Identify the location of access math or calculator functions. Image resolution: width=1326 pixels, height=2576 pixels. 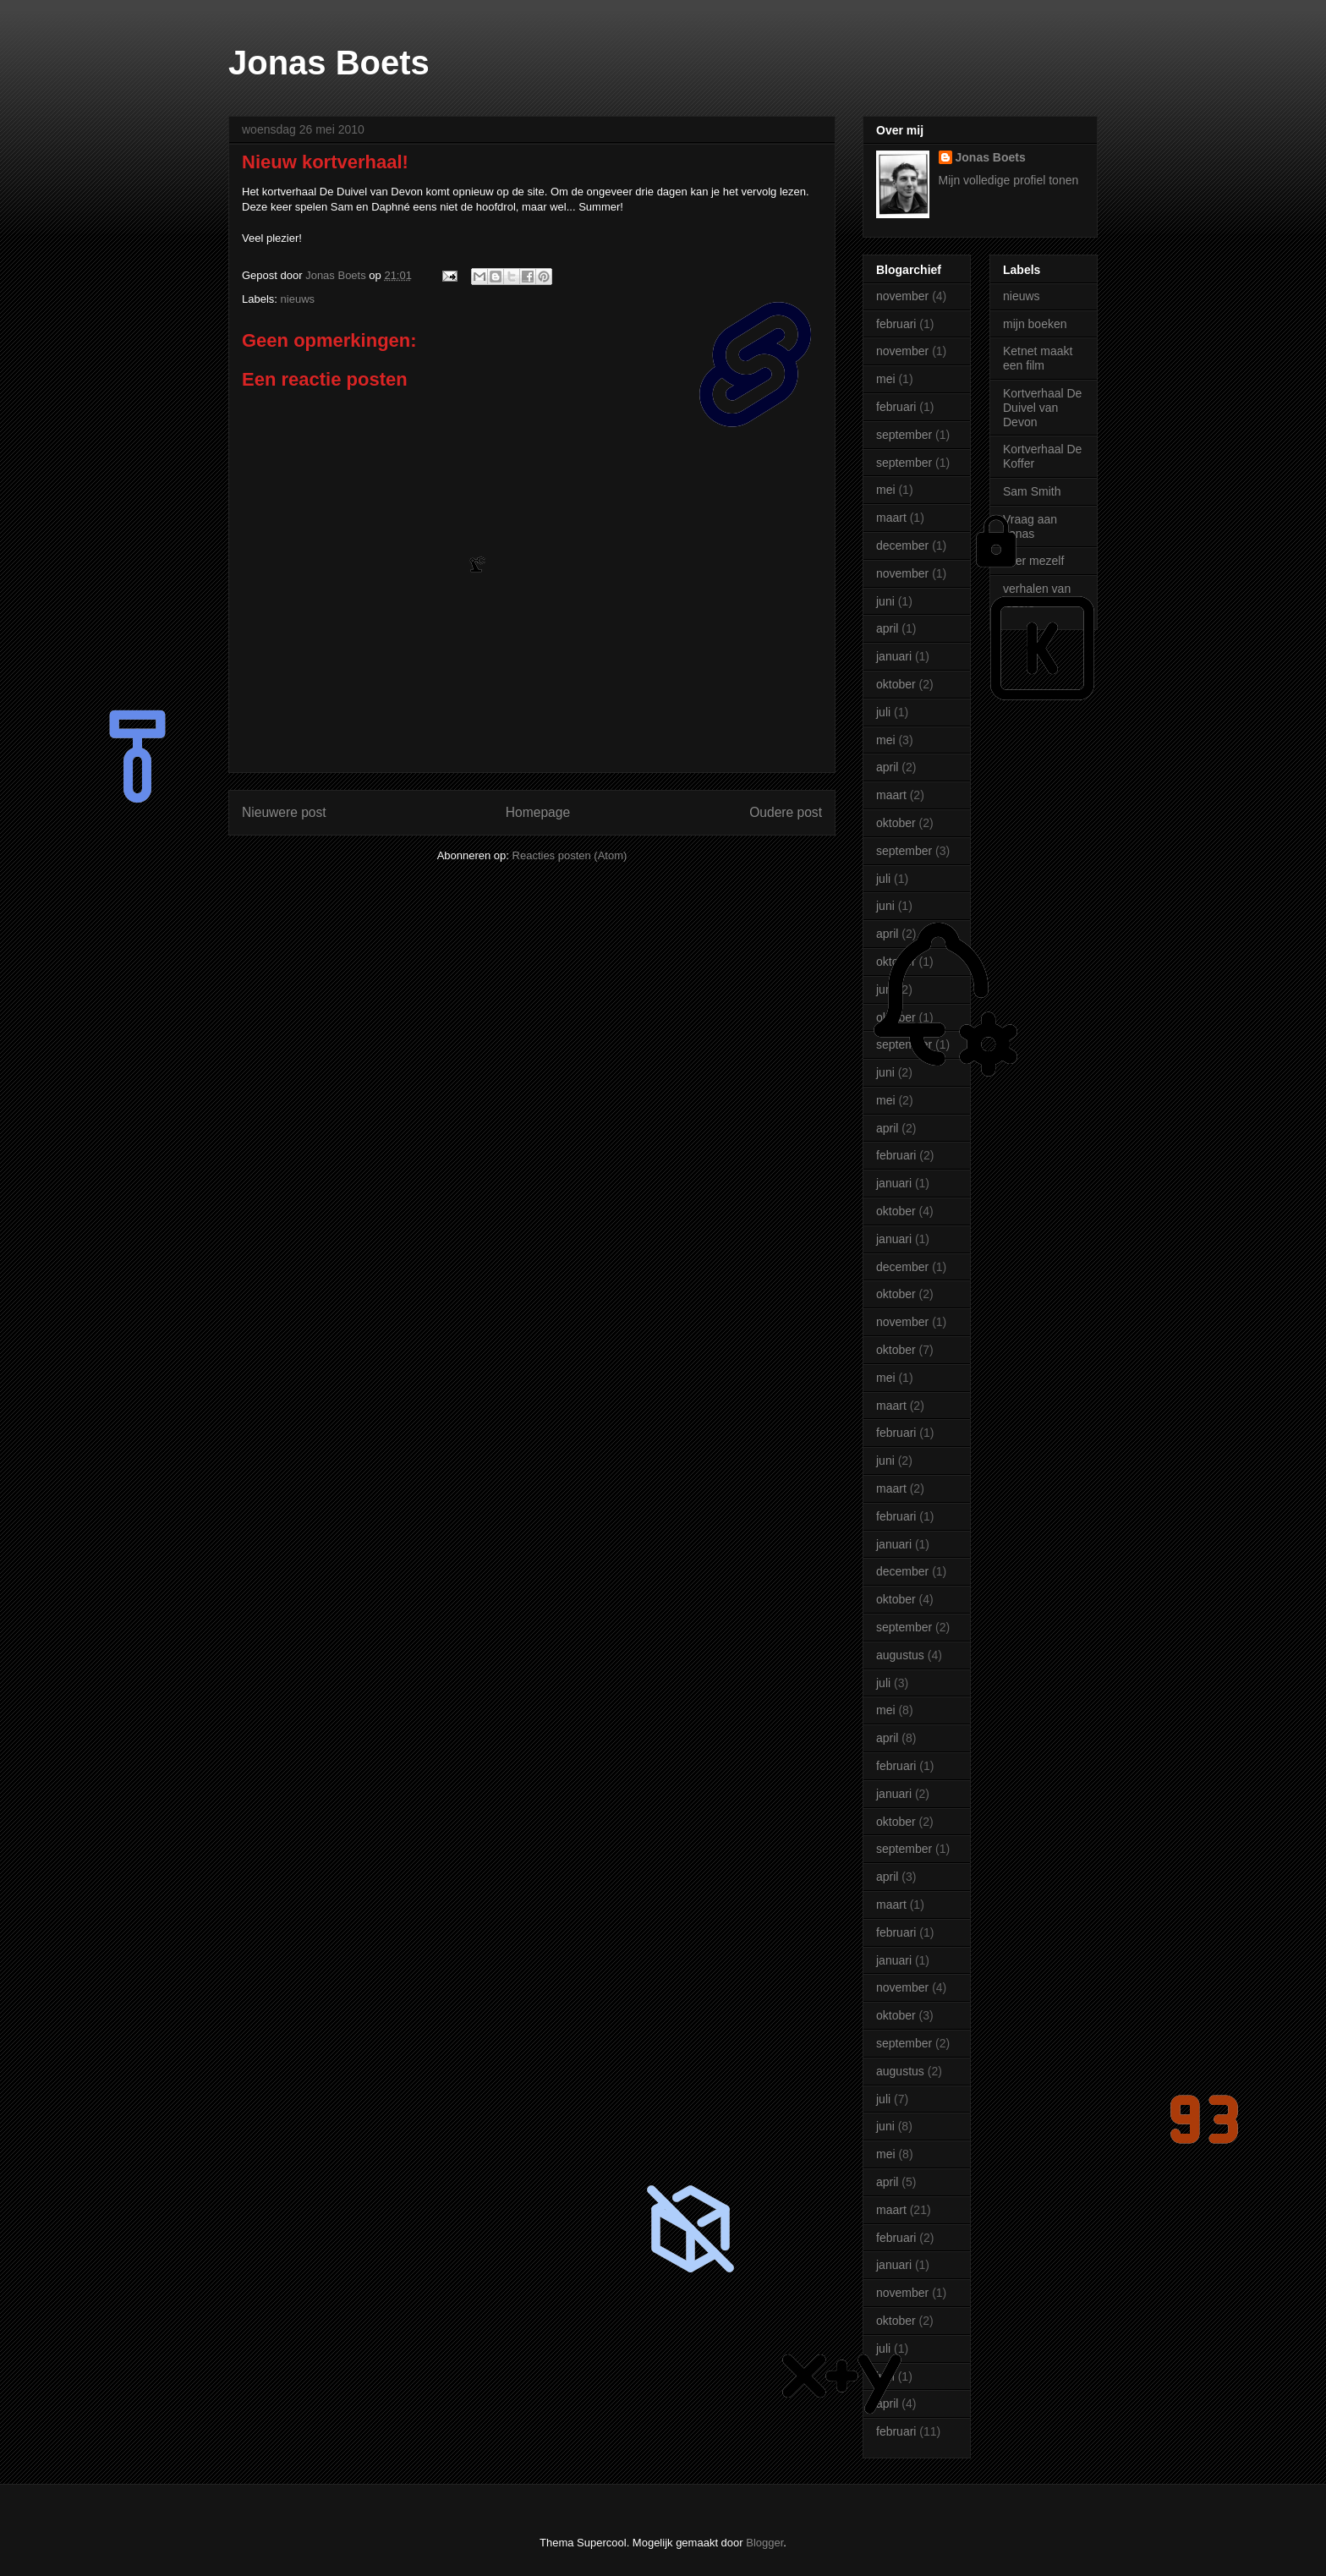
(841, 2376).